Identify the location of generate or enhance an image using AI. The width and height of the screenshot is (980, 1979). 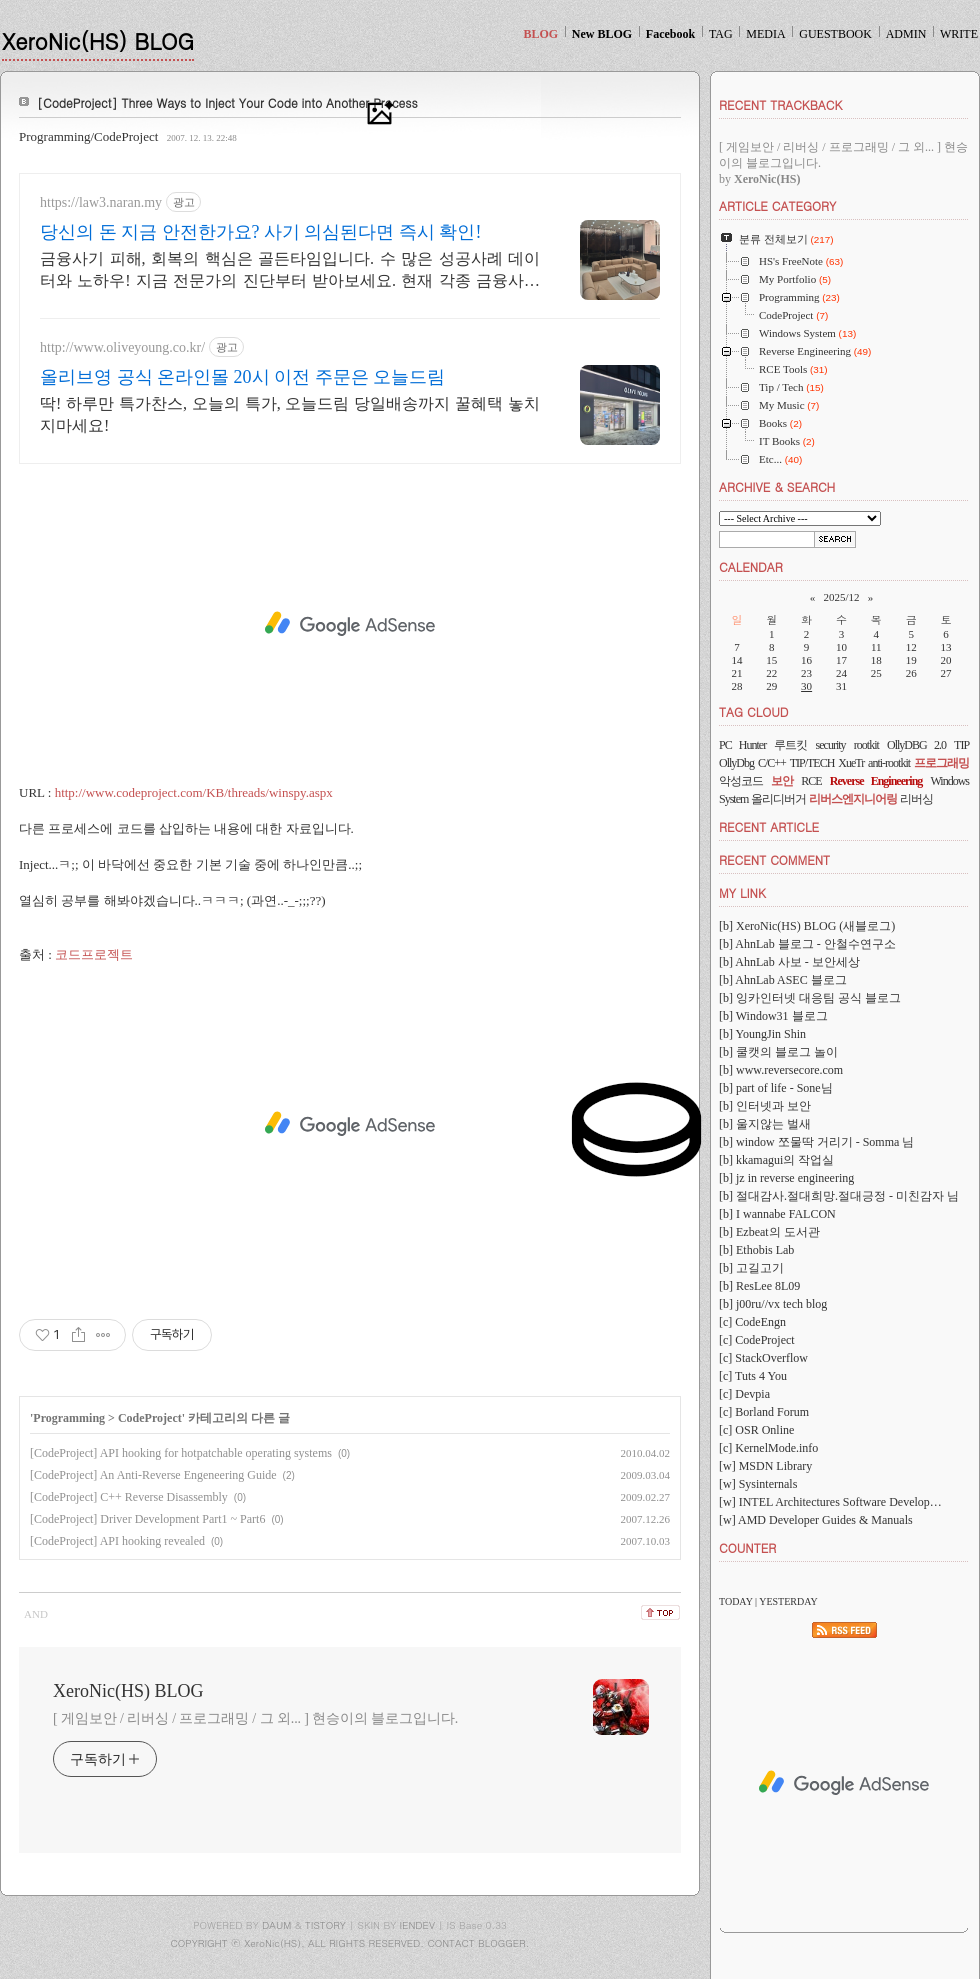
(379, 113).